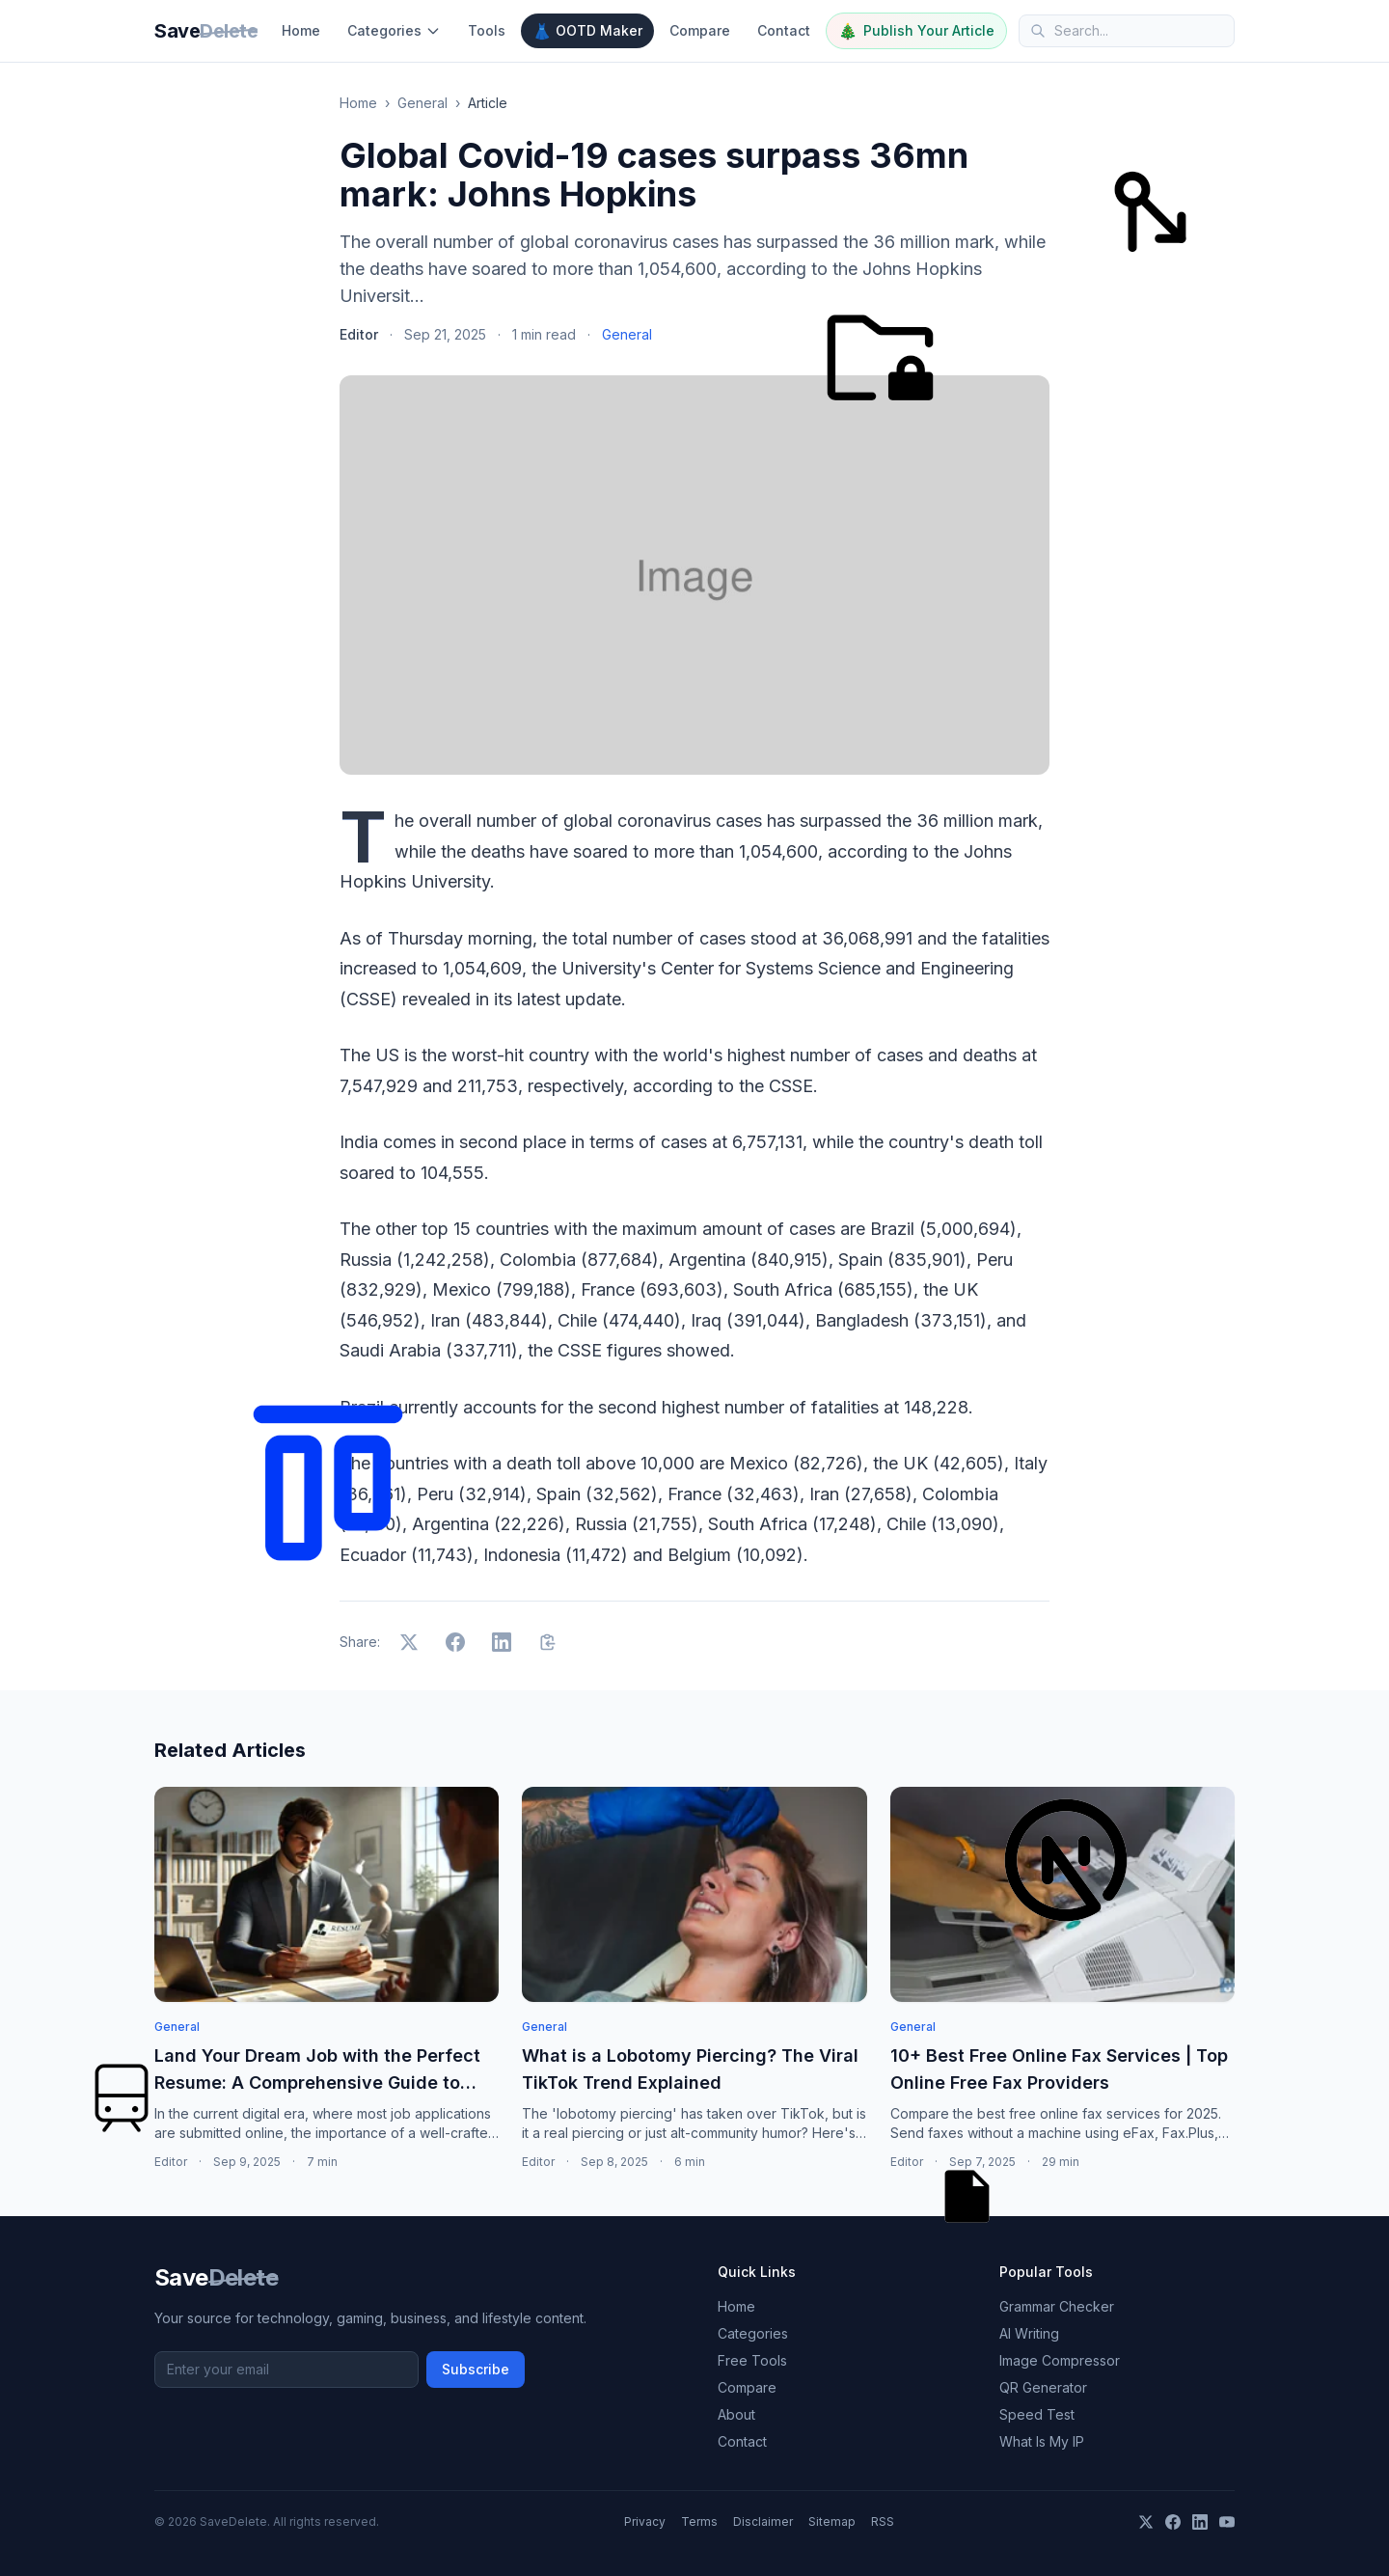 The width and height of the screenshot is (1389, 2576). Describe the element at coordinates (1066, 1860) in the screenshot. I see `Next.js framework logo` at that location.